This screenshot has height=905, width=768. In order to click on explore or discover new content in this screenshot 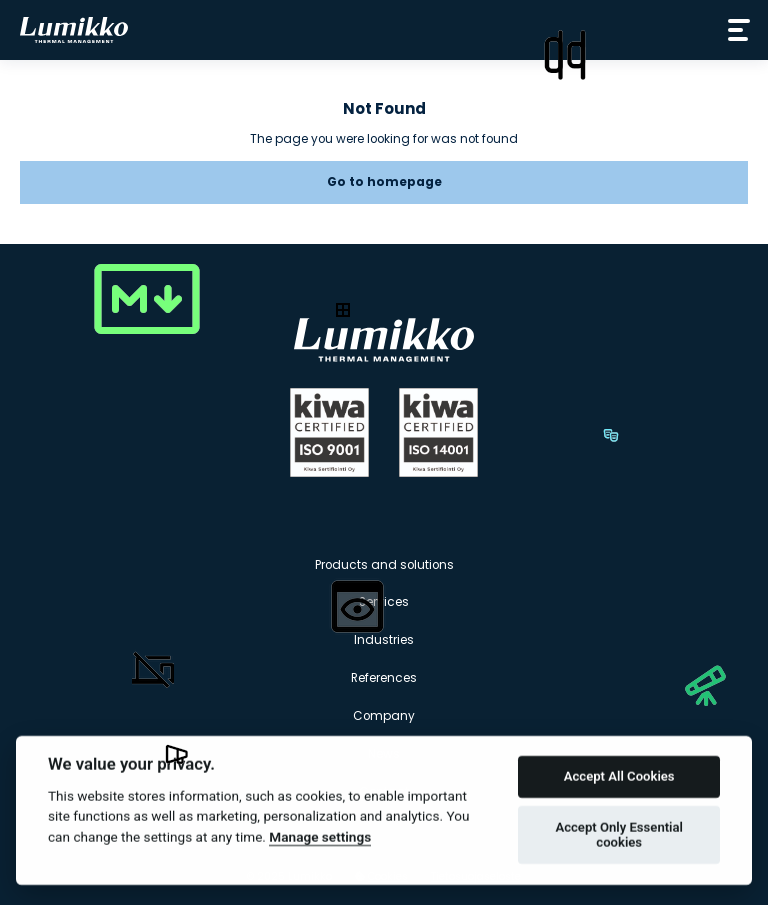, I will do `click(705, 685)`.